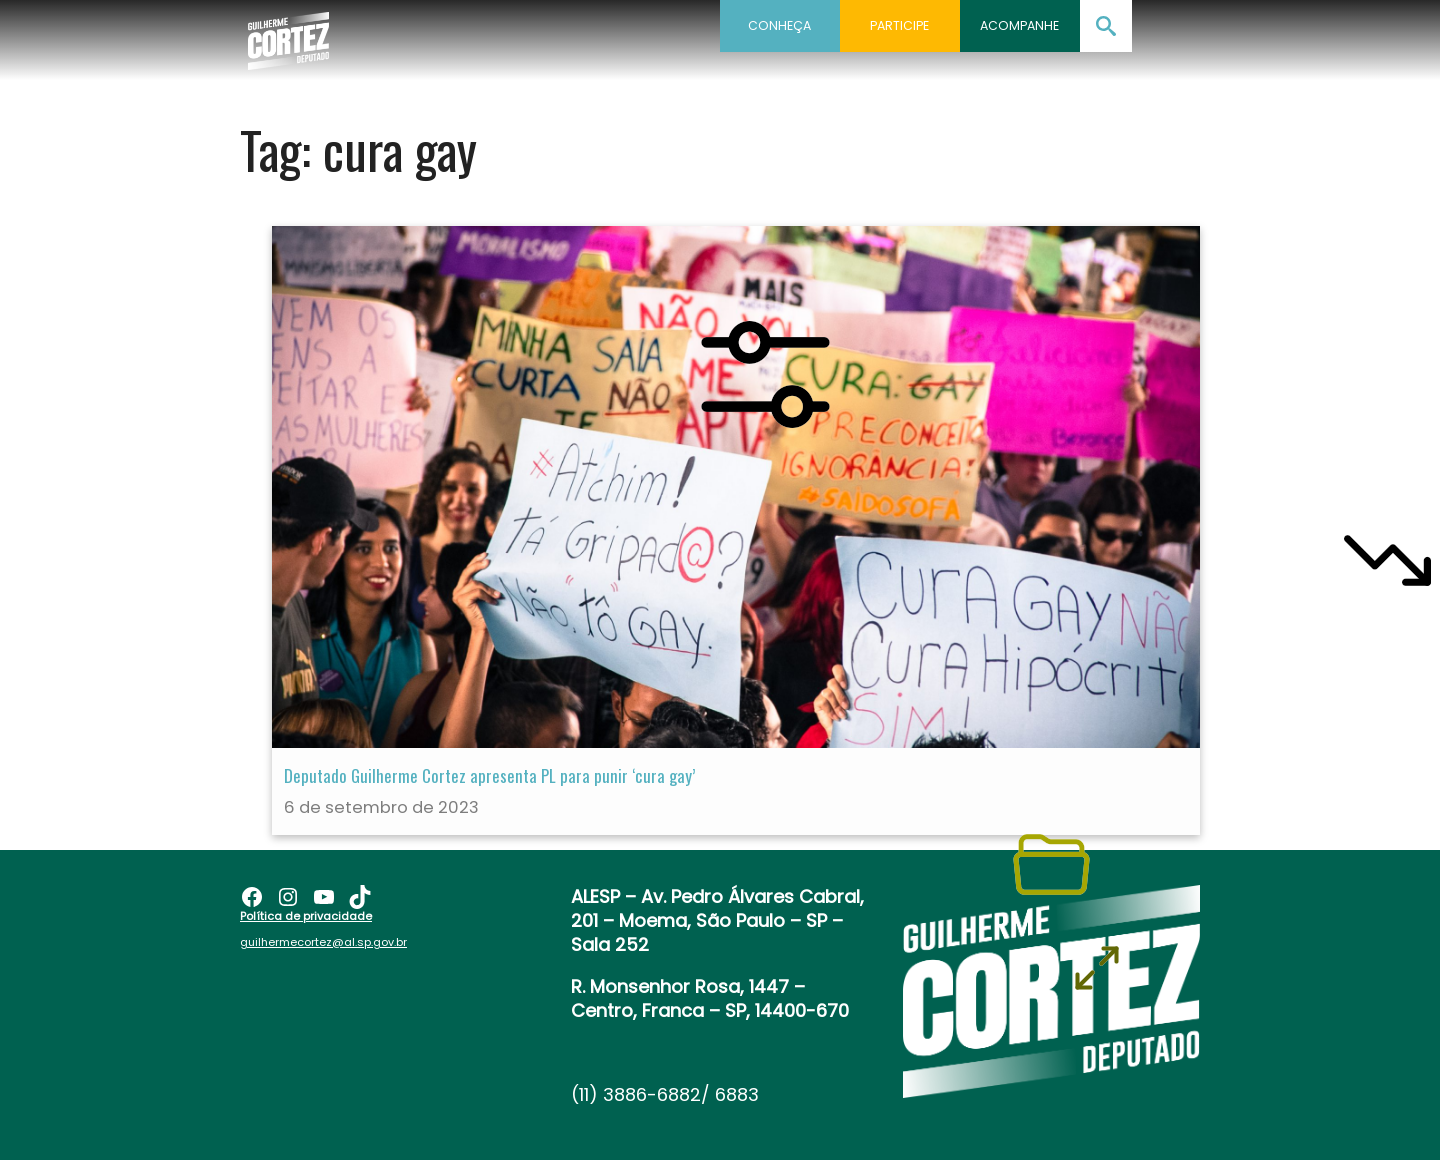 This screenshot has height=1161, width=1440. What do you see at coordinates (1387, 560) in the screenshot?
I see `indicates a downward trend or declining metrics` at bounding box center [1387, 560].